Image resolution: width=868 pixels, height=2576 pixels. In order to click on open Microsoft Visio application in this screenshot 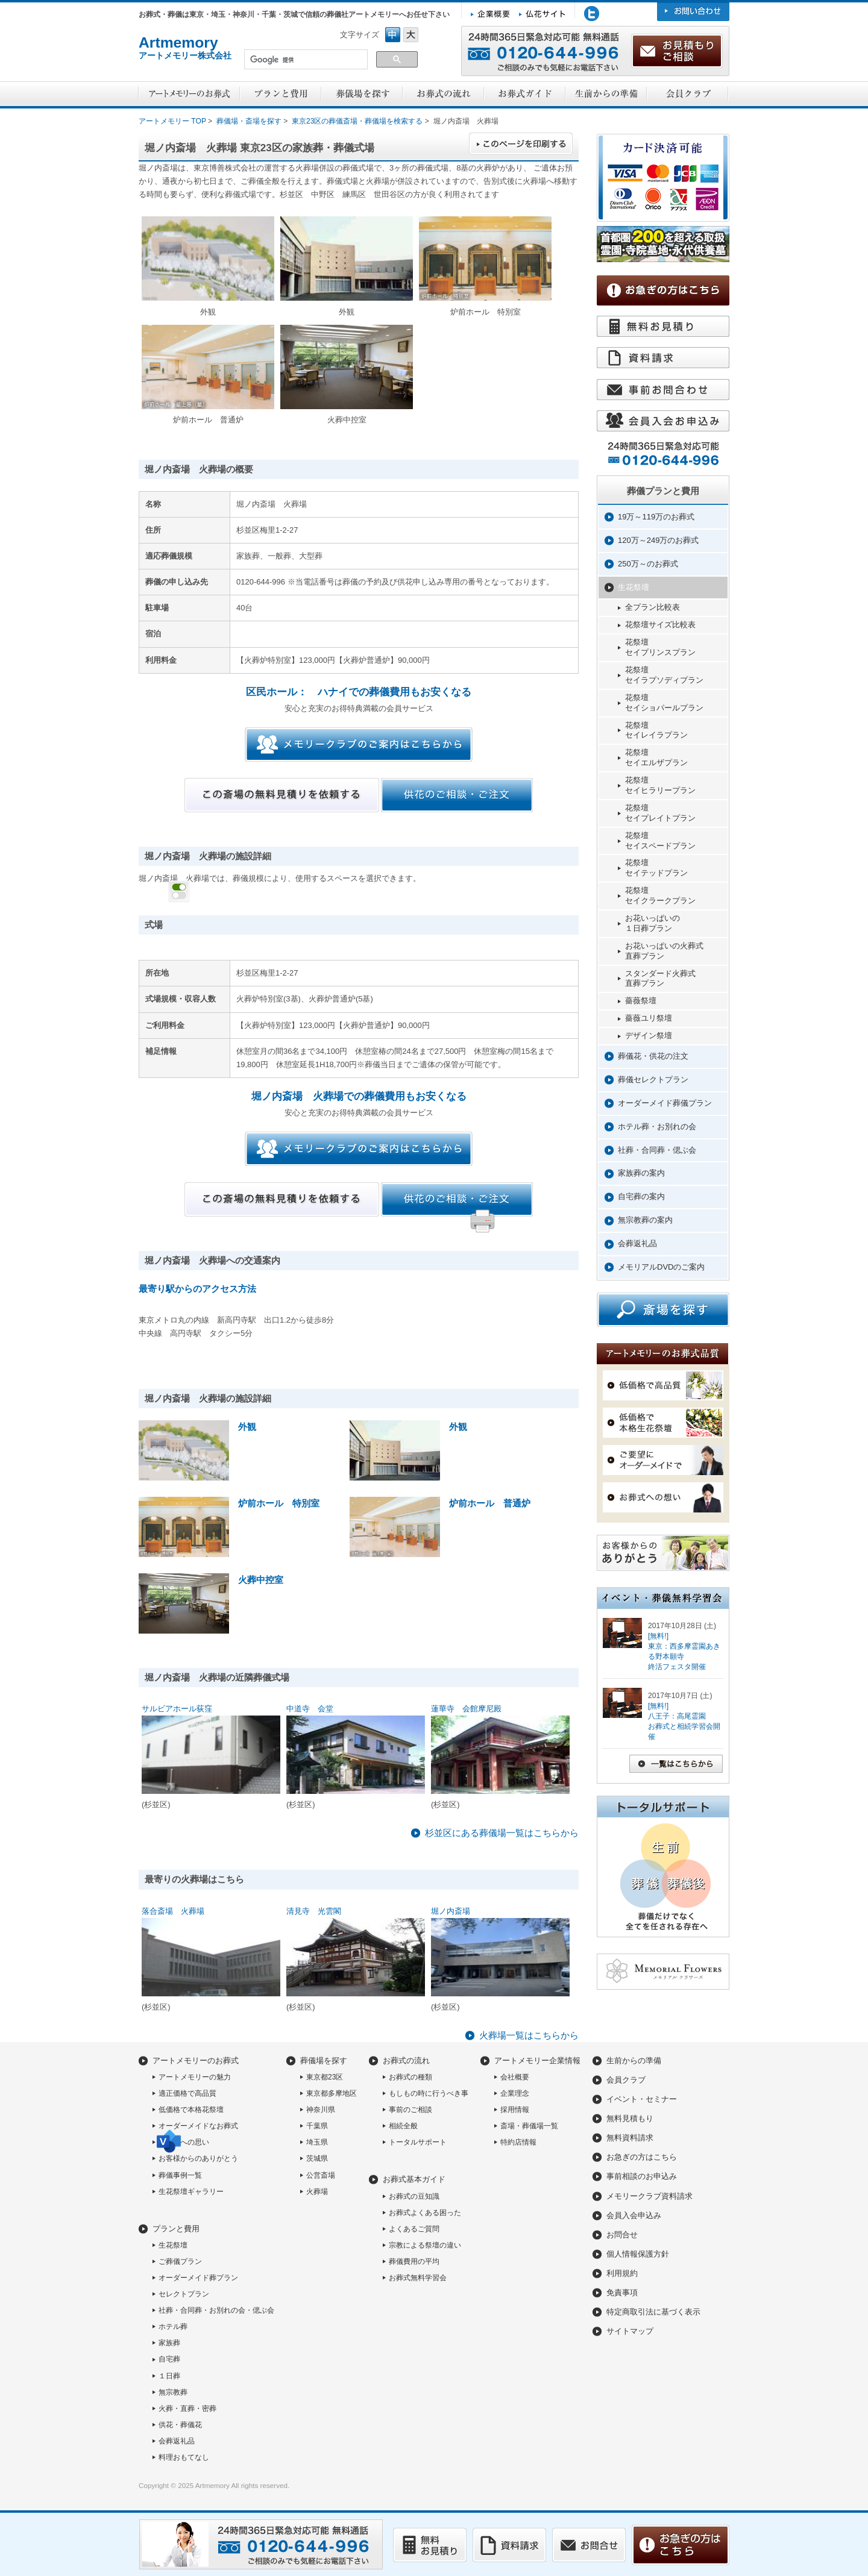, I will do `click(169, 2142)`.